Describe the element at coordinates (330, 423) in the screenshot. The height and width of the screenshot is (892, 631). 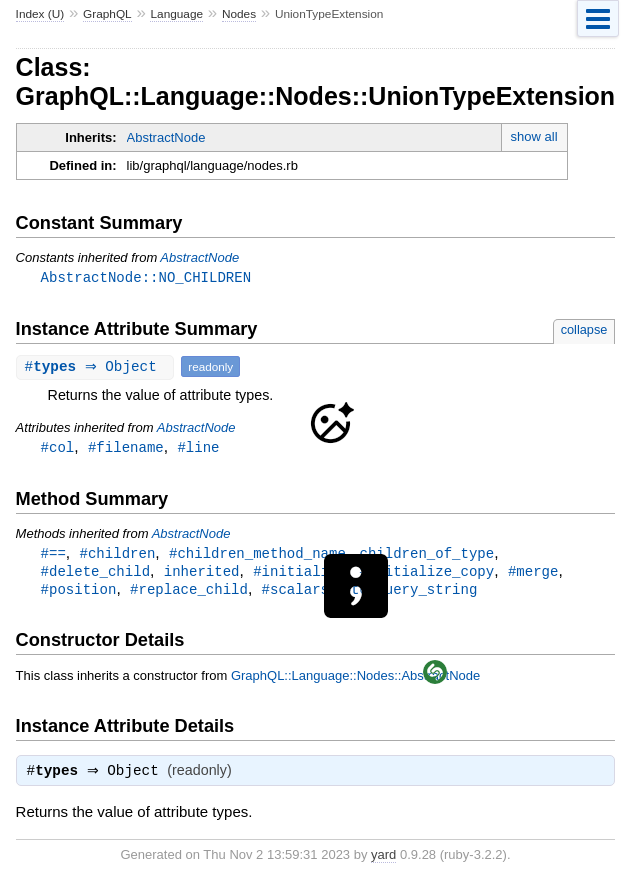
I see `generate AI-enhanced image` at that location.